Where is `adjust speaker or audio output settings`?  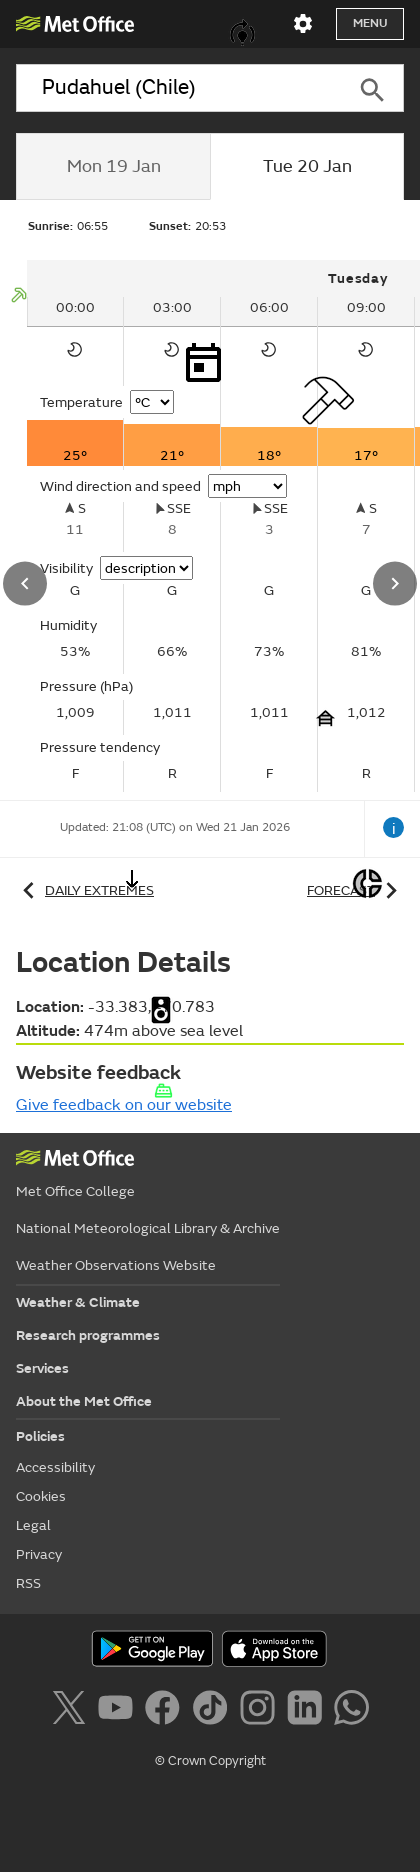
adjust speaker or audio output settings is located at coordinates (161, 1010).